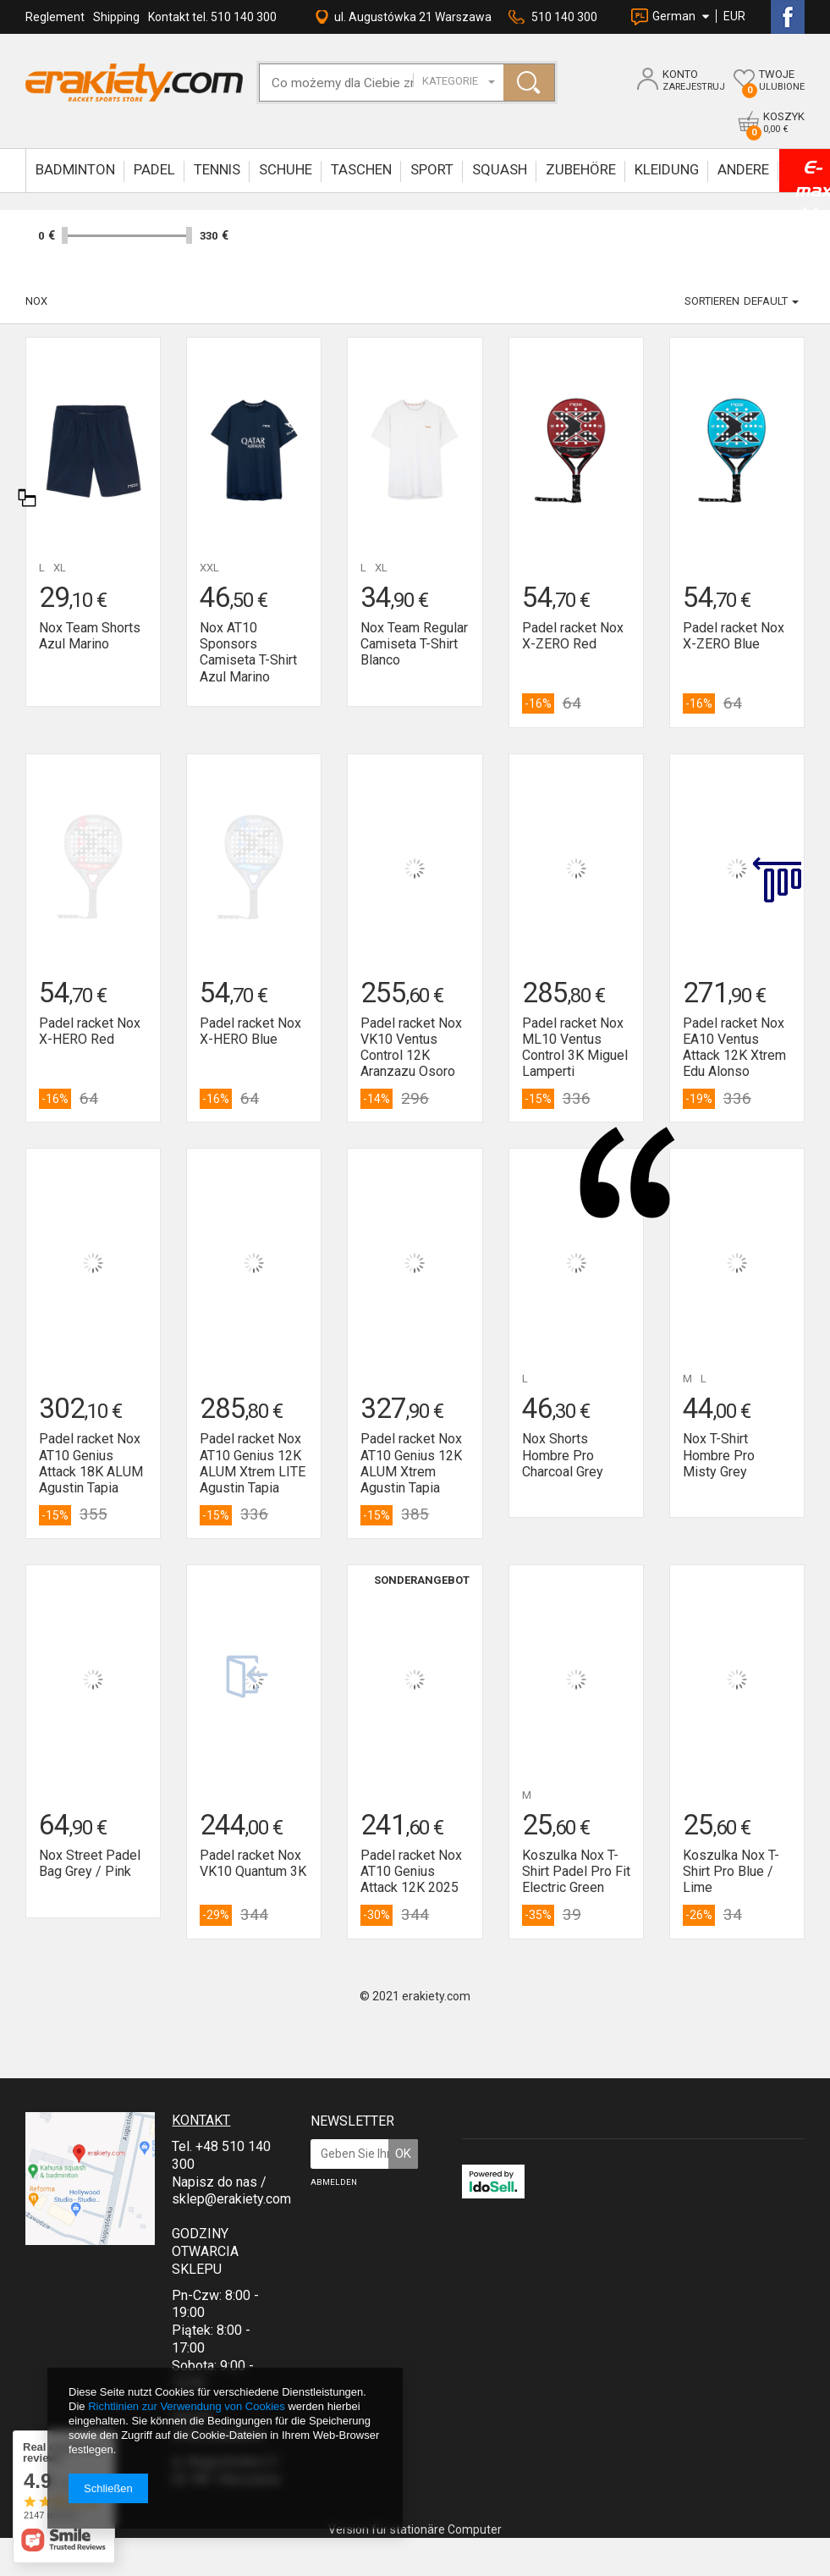 Image resolution: width=830 pixels, height=2576 pixels. Describe the element at coordinates (245, 1674) in the screenshot. I see `sign in to your account` at that location.